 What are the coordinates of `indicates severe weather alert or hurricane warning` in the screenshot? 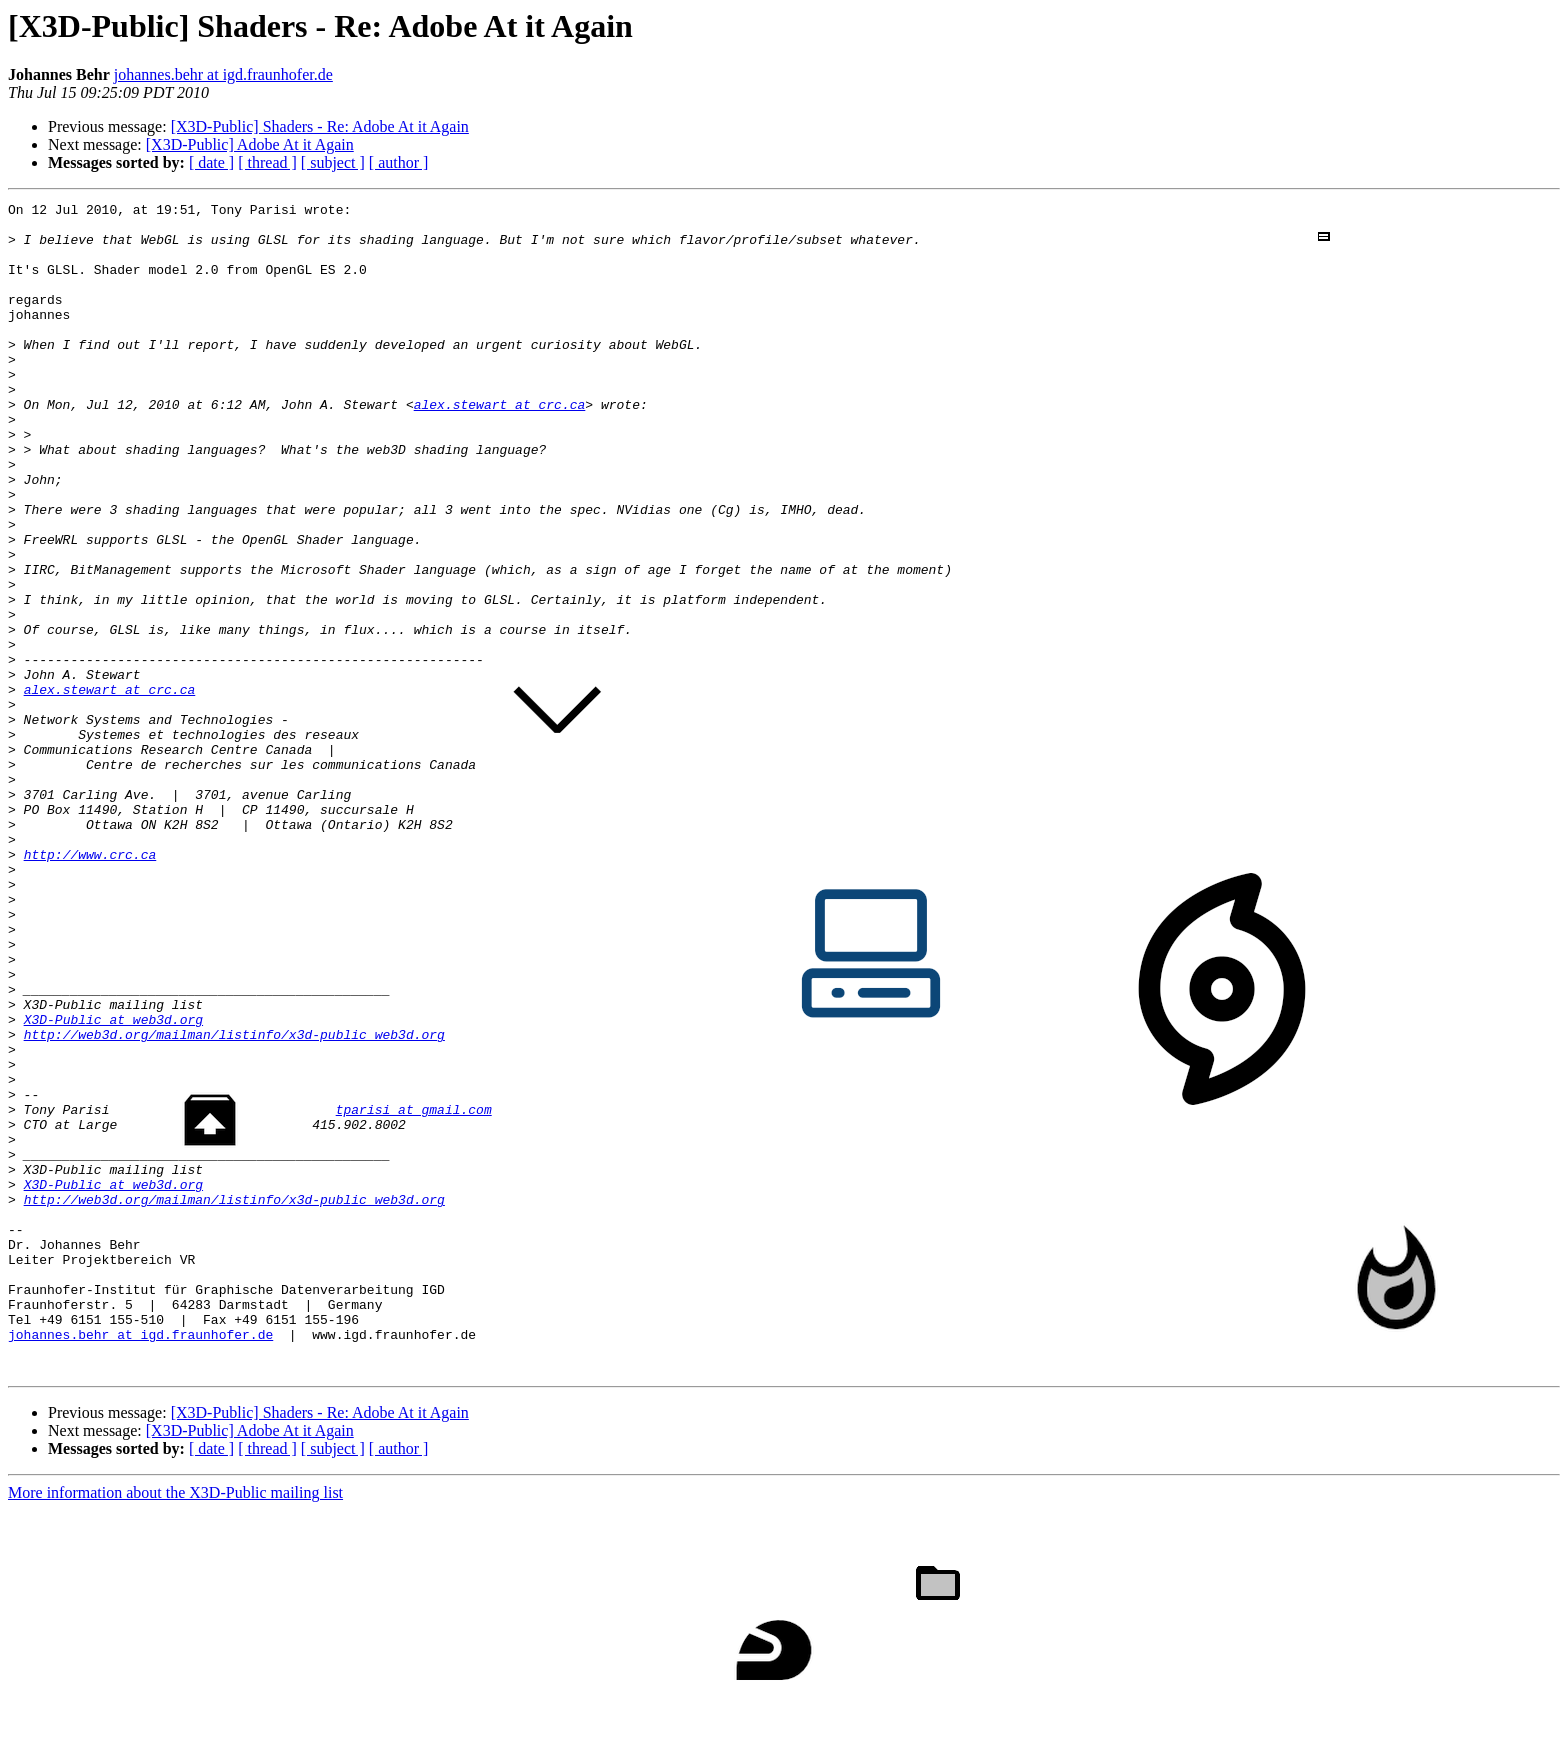 It's located at (1222, 989).